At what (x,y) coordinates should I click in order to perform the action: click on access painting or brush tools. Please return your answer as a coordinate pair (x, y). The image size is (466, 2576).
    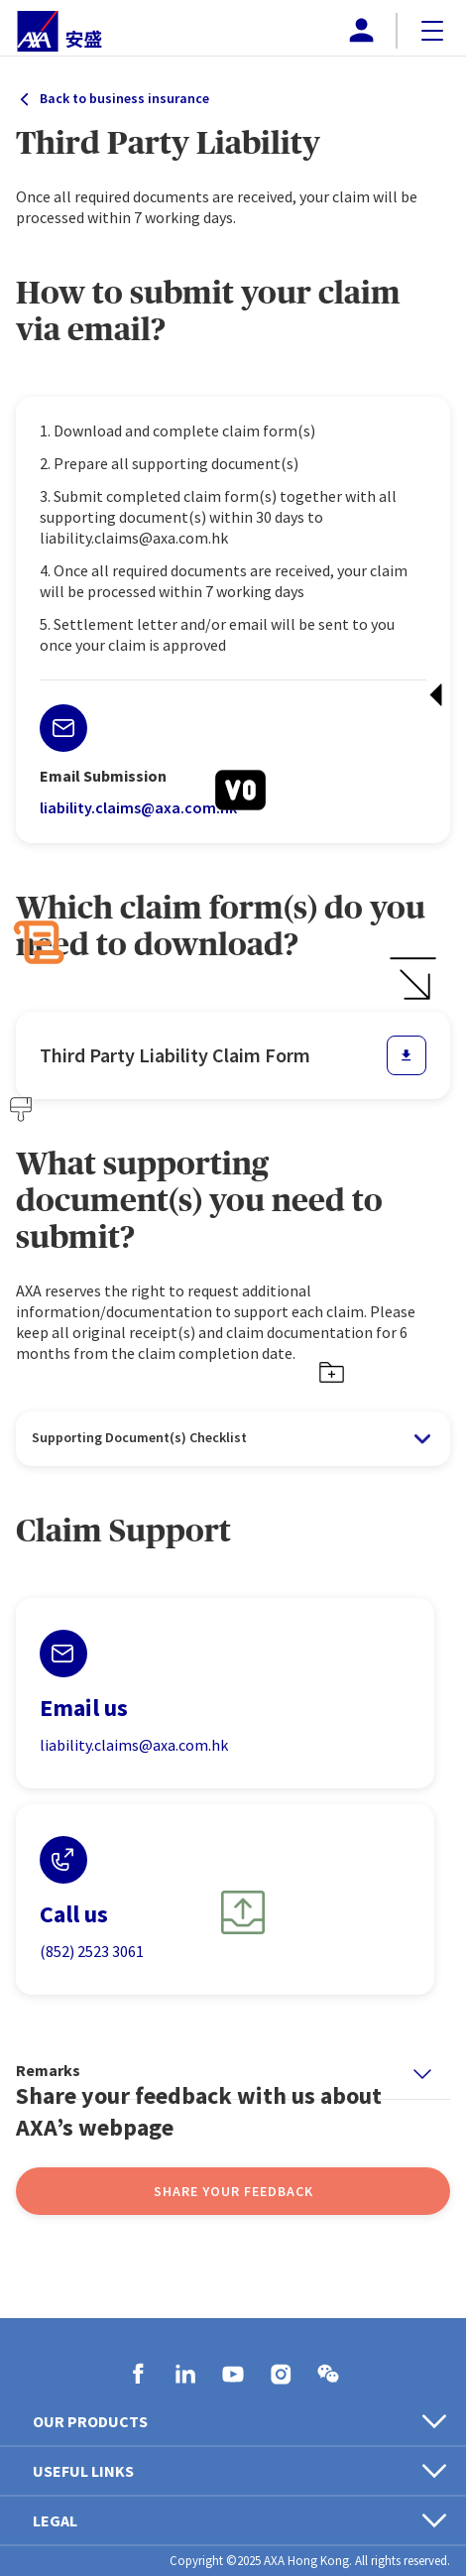
    Looking at the image, I should click on (21, 1109).